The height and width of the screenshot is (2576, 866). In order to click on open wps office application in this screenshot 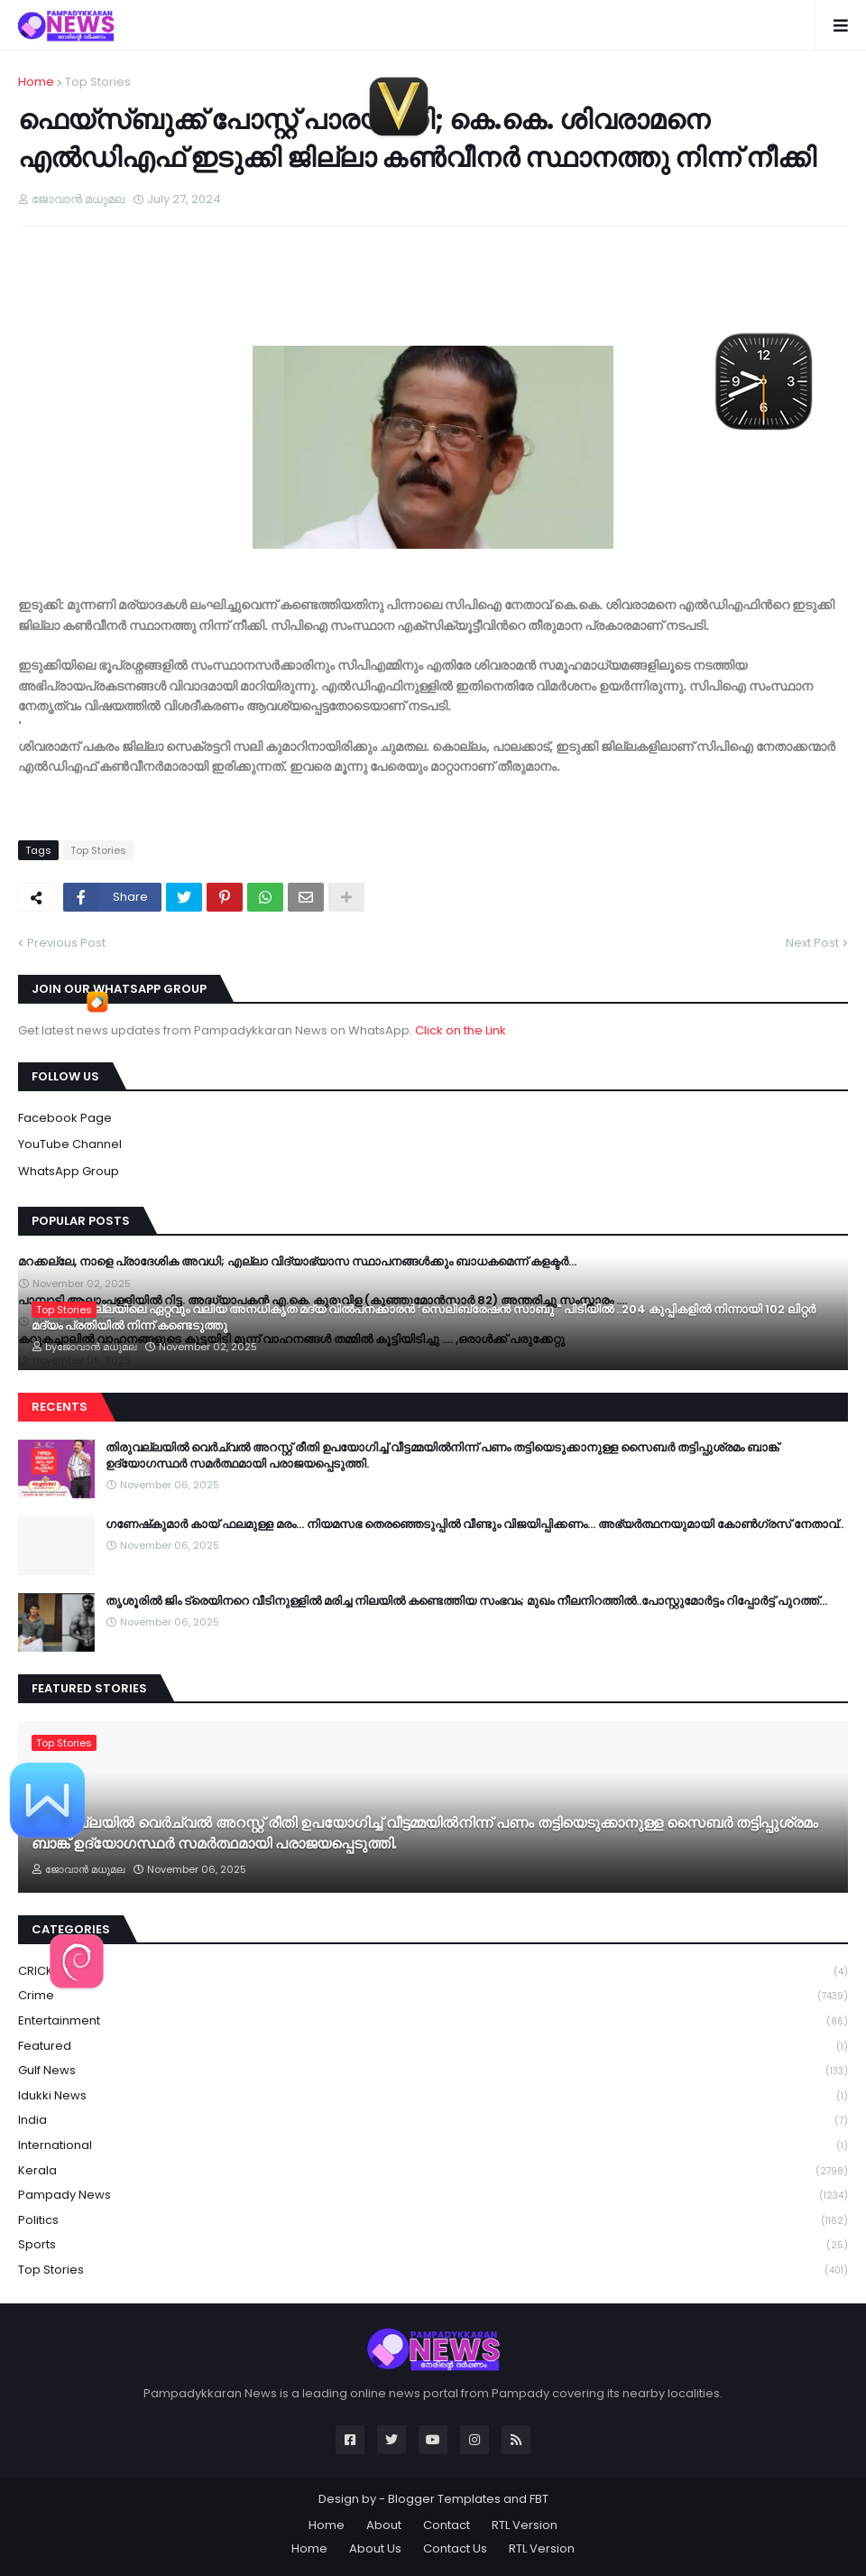, I will do `click(47, 1800)`.